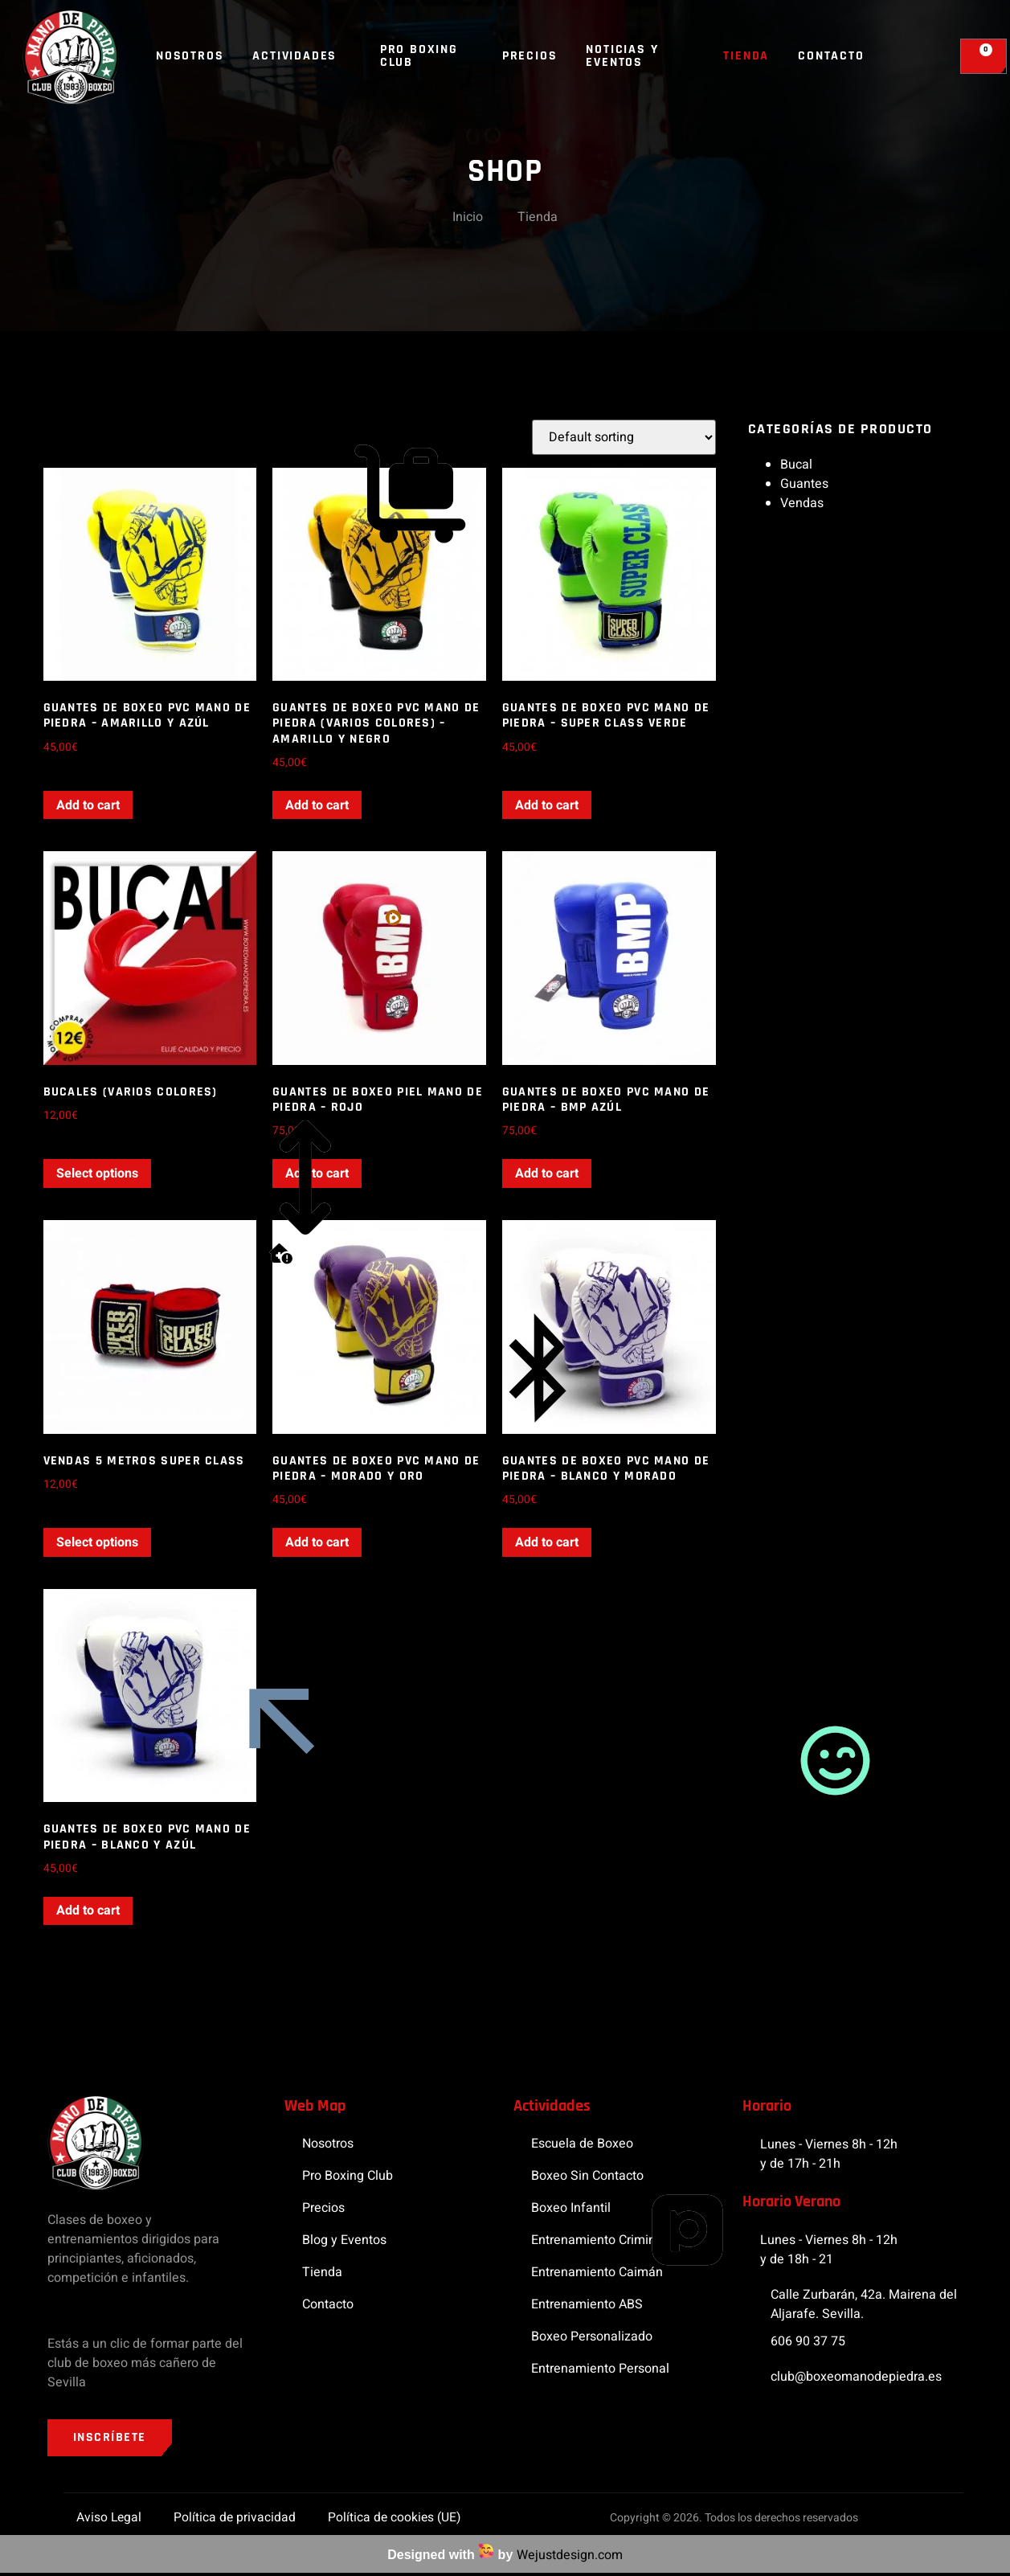 The image size is (1010, 2576). I want to click on luggage cart or baggage trolley, so click(410, 493).